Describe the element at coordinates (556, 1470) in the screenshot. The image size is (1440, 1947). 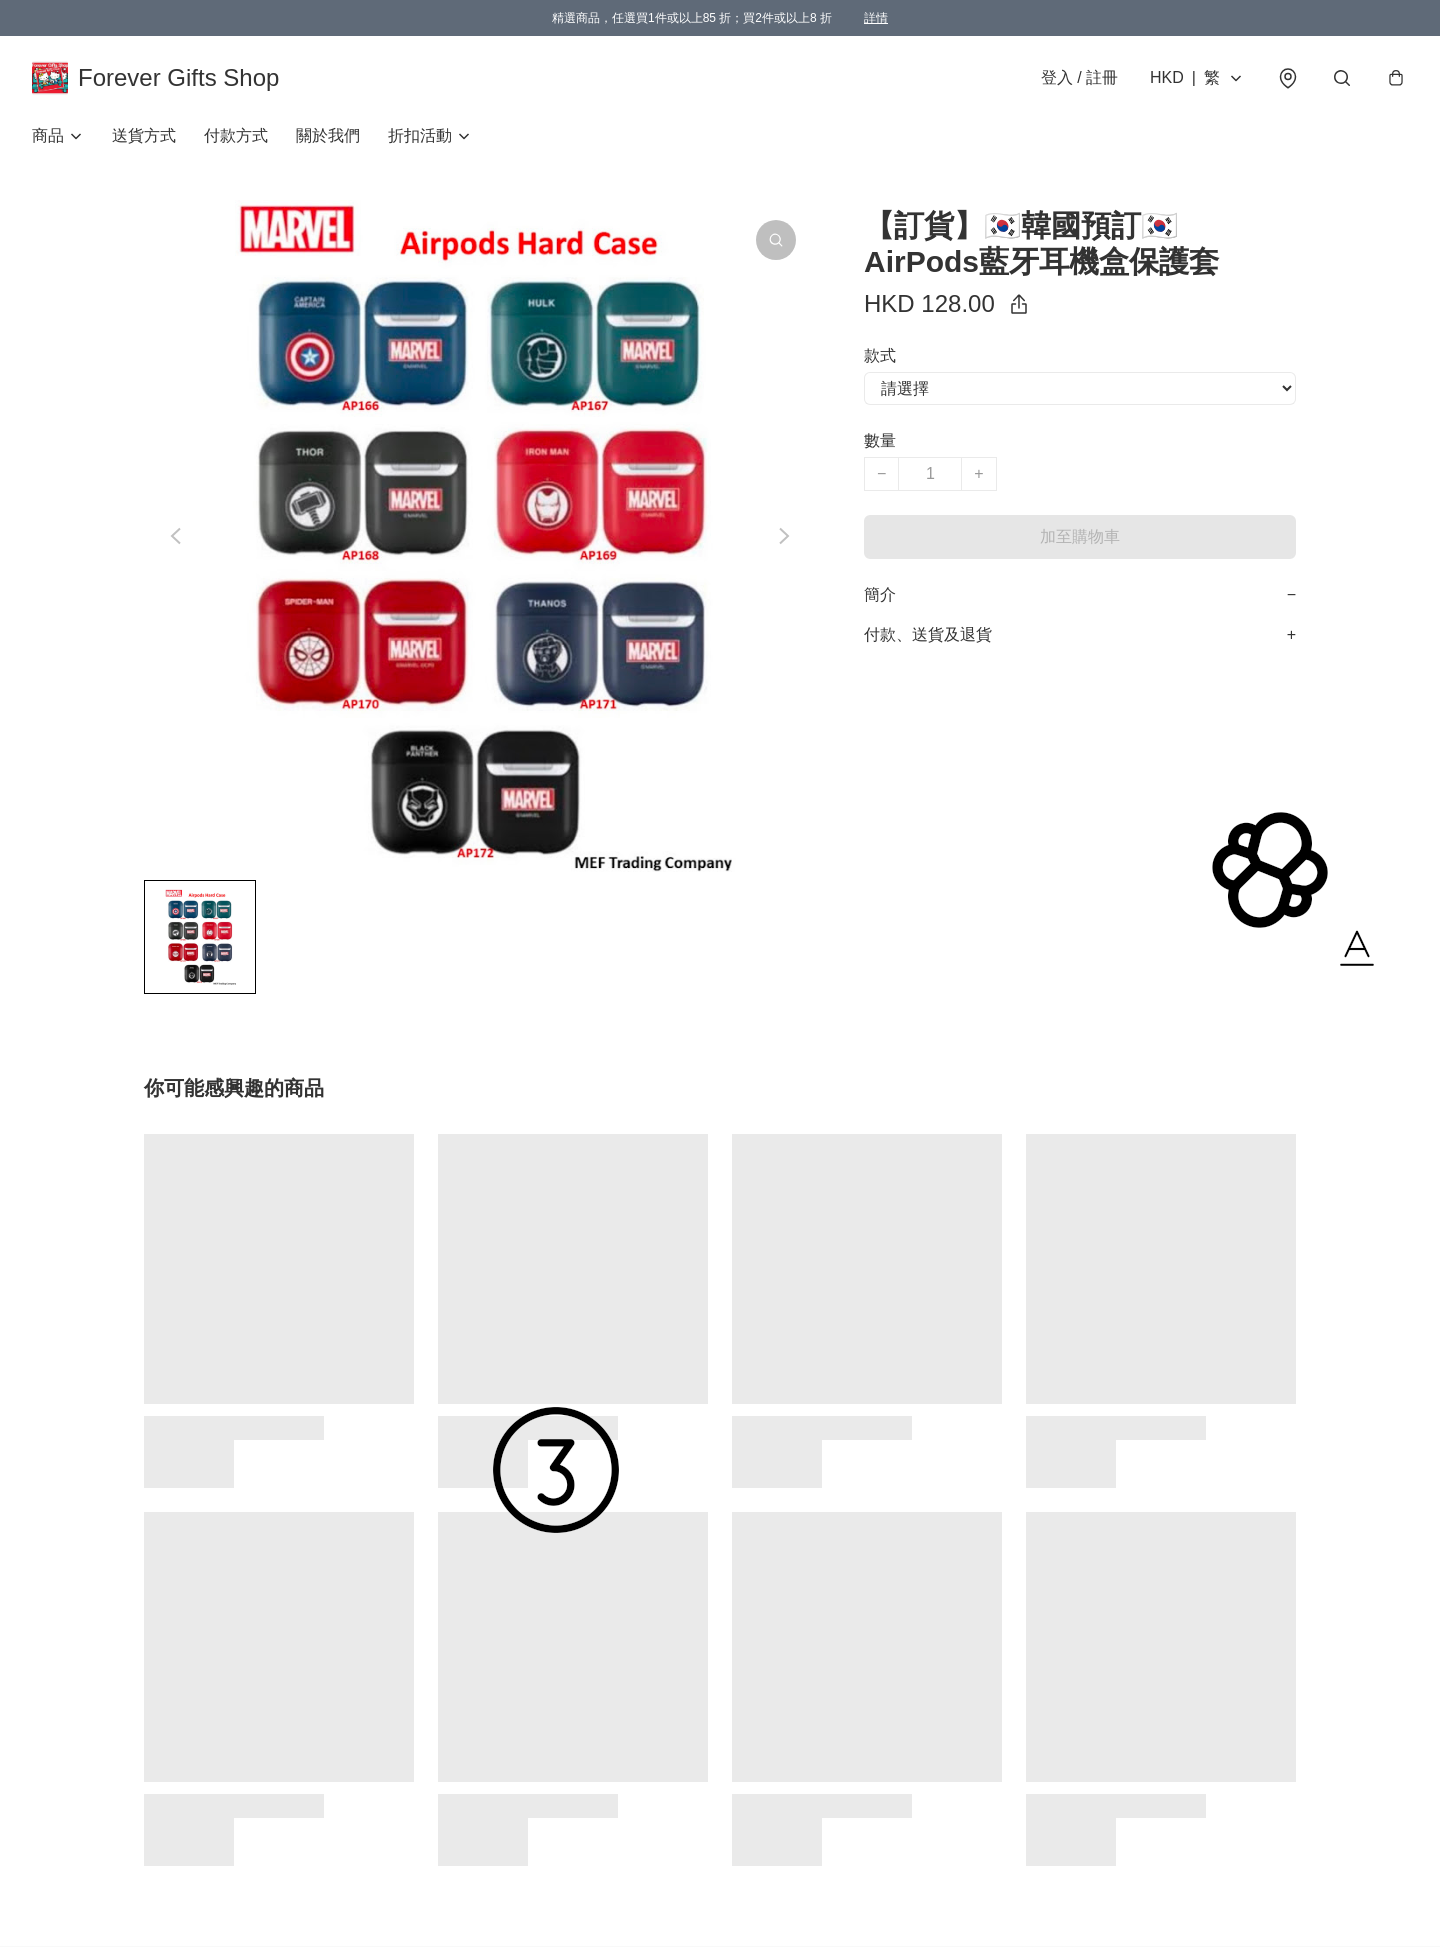
I see `step 3 in a multi-step process` at that location.